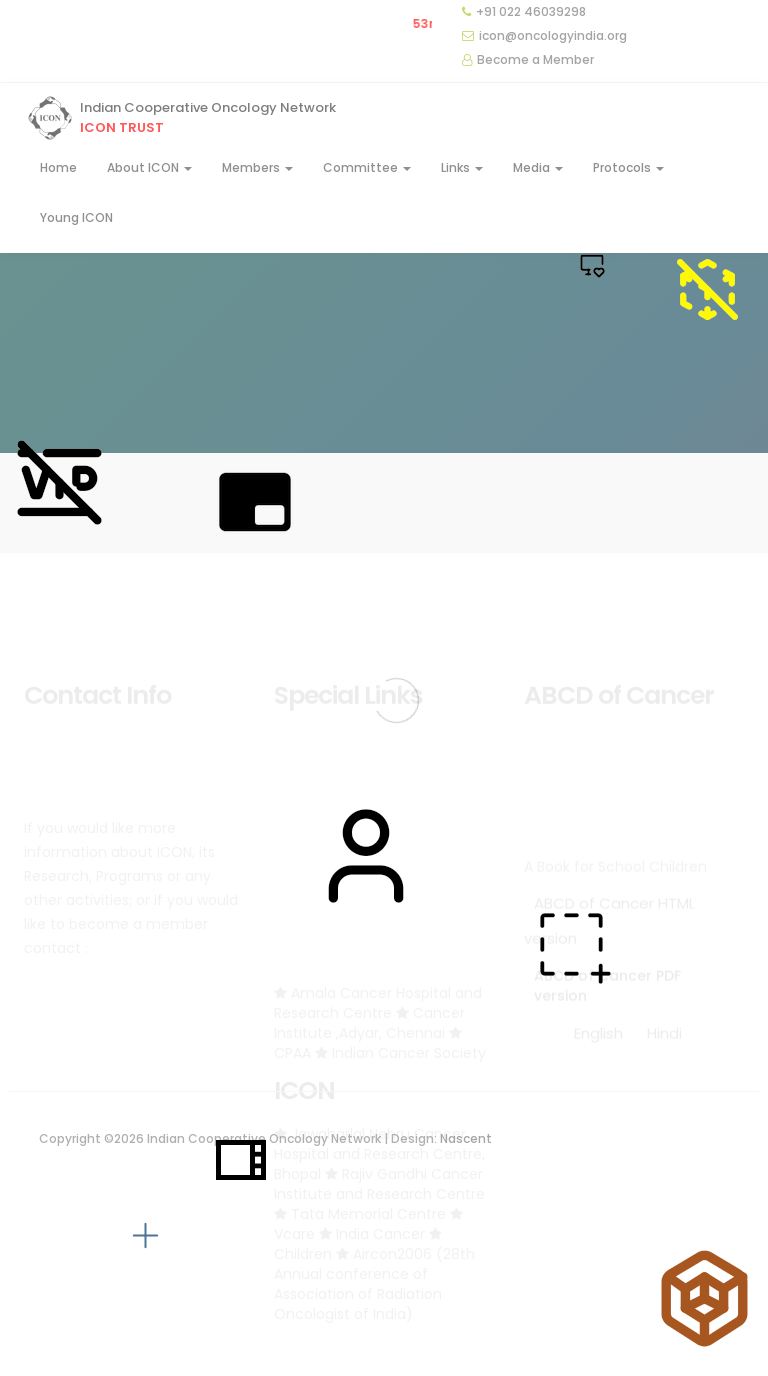 Image resolution: width=768 pixels, height=1376 pixels. Describe the element at coordinates (366, 856) in the screenshot. I see `view your profile` at that location.